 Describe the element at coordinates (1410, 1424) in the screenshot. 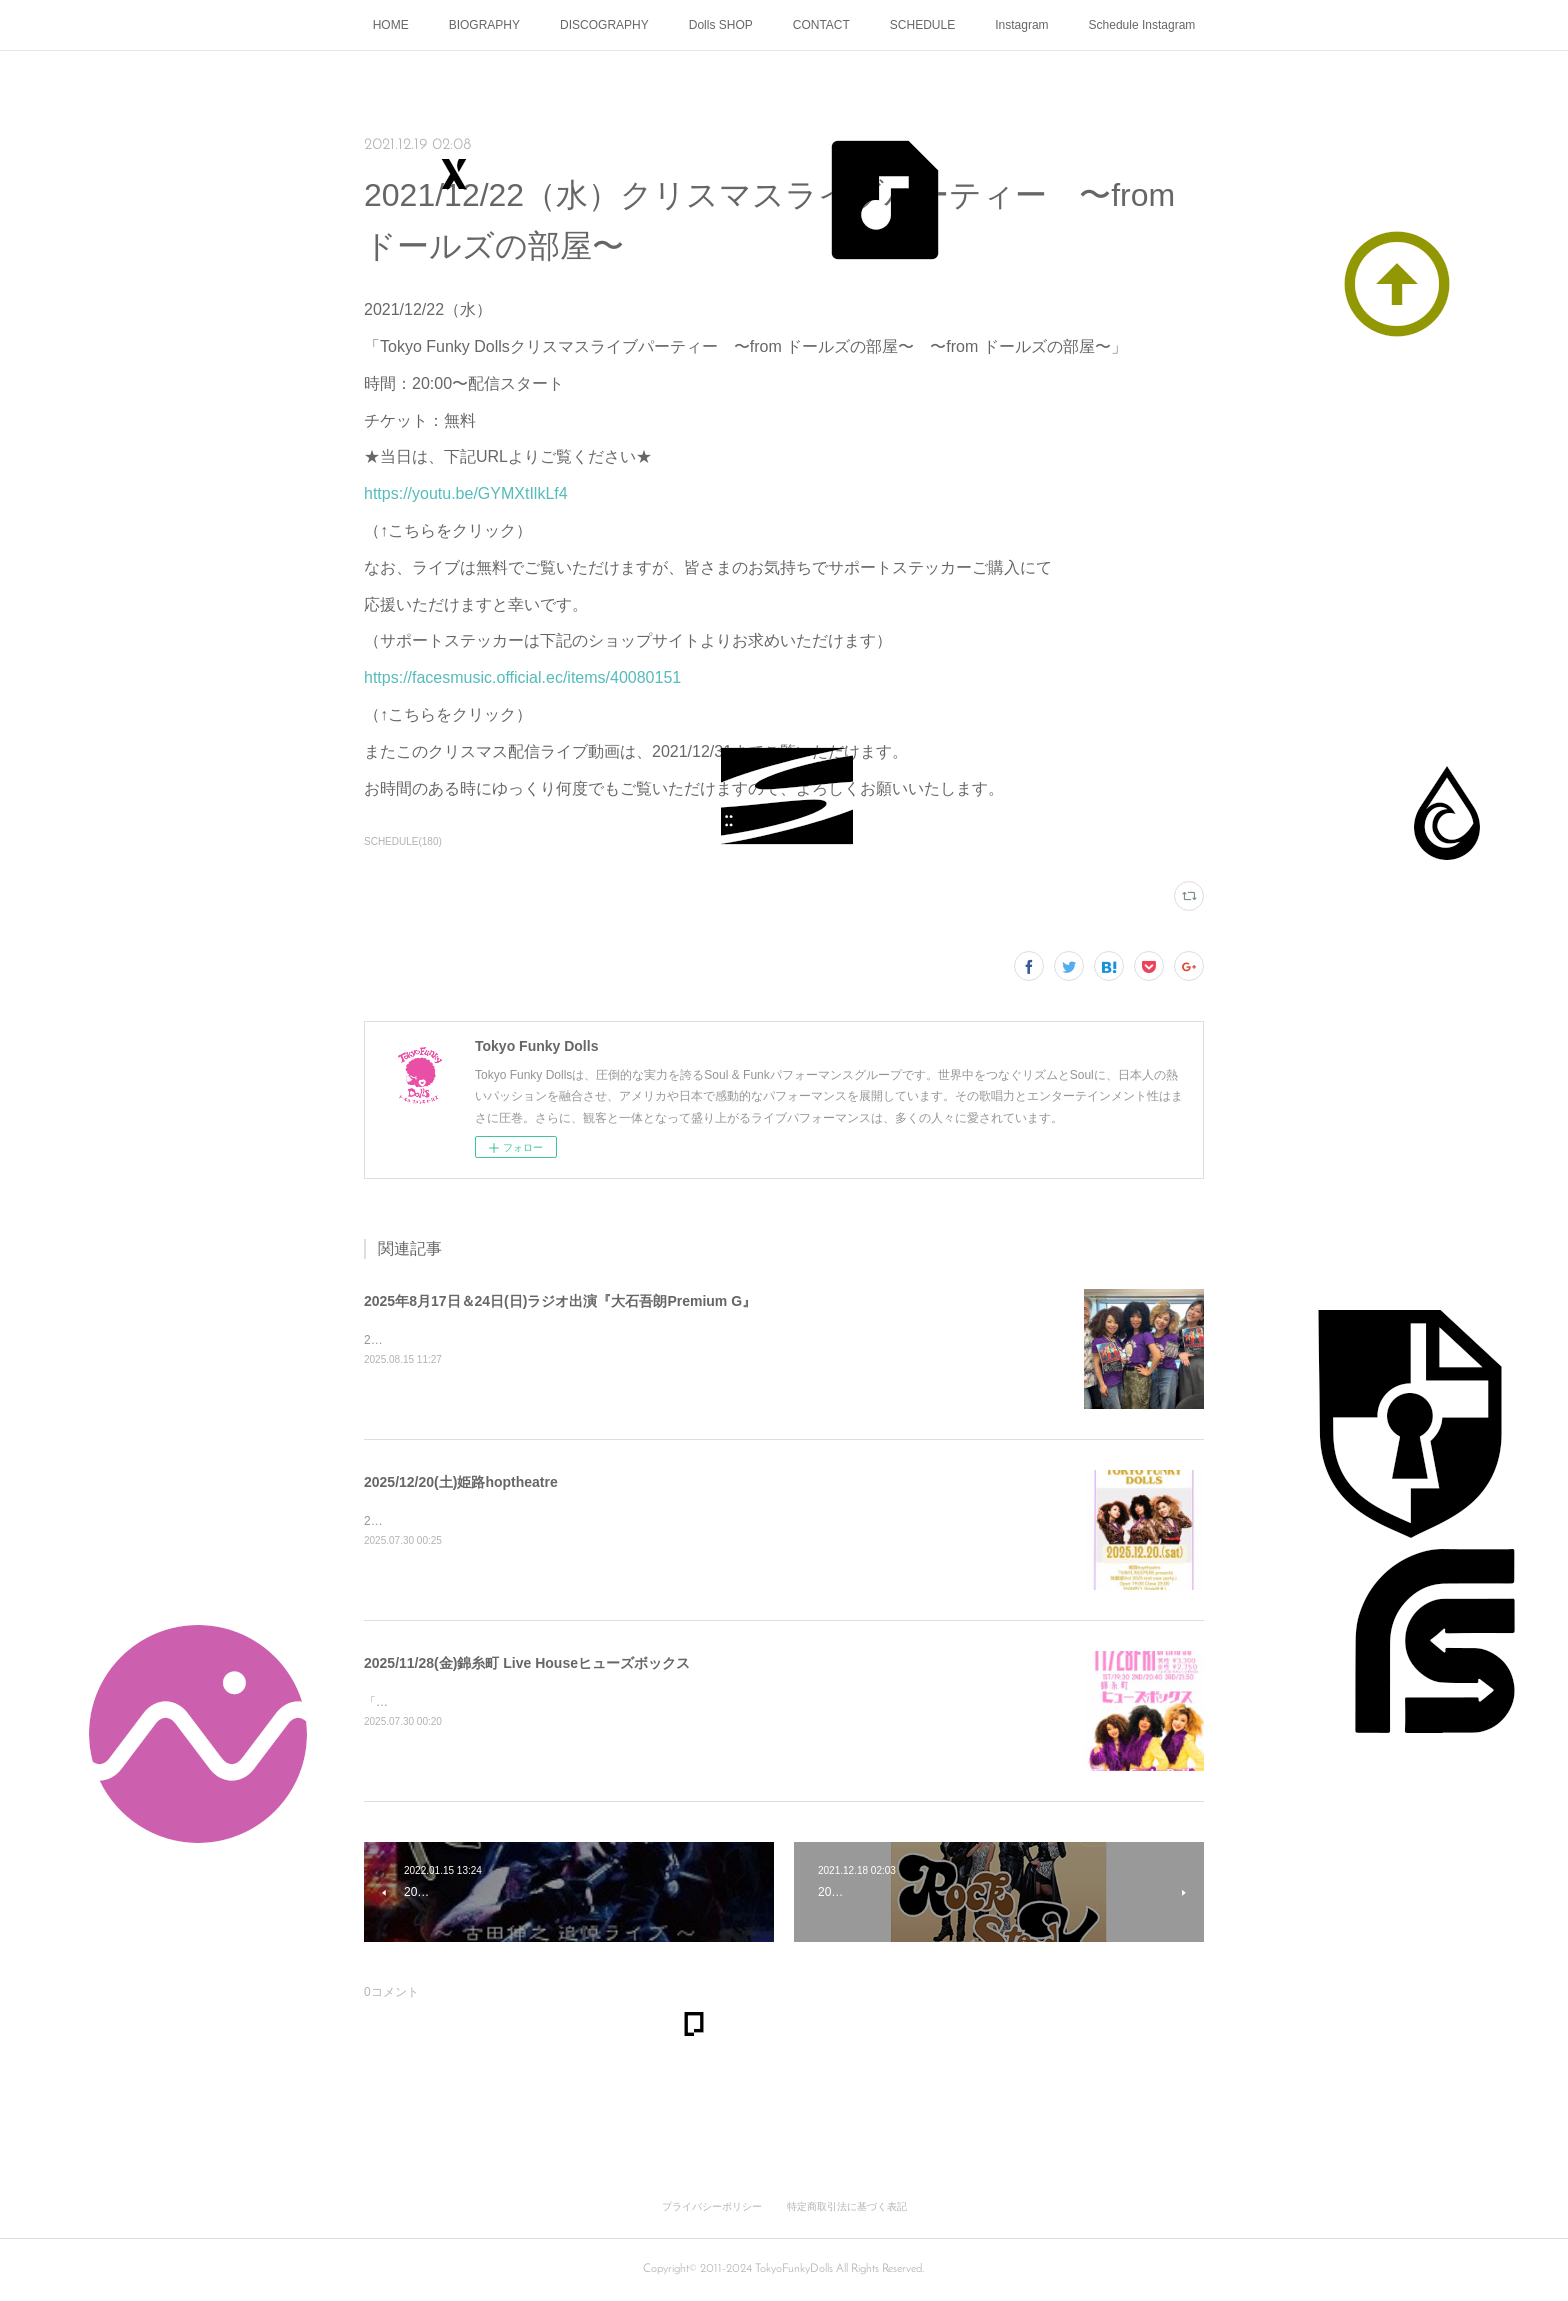

I see `open cryptpad secure document editor` at that location.